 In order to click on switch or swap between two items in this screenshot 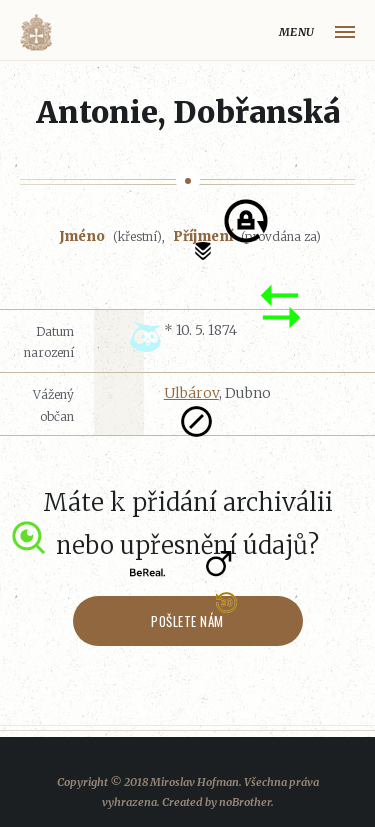, I will do `click(280, 306)`.